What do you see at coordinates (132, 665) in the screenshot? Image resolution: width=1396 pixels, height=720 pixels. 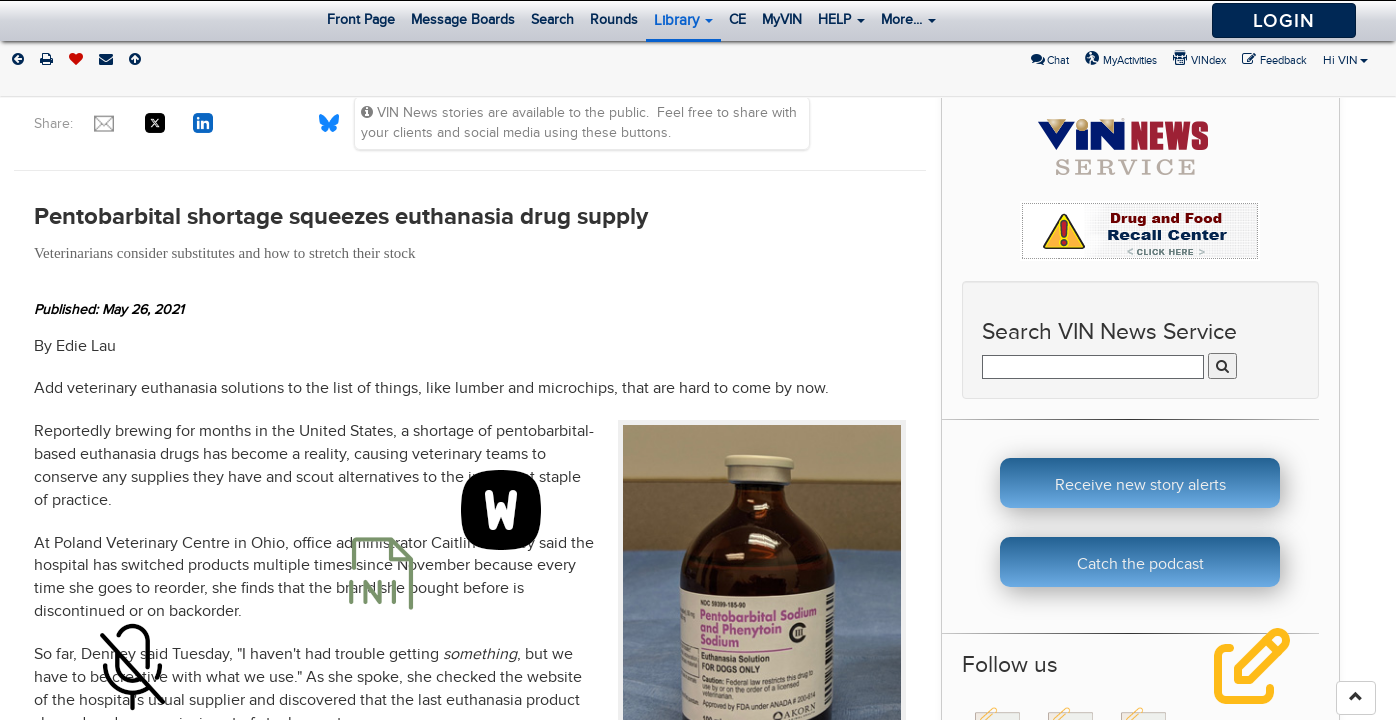 I see `mute your microphone` at bounding box center [132, 665].